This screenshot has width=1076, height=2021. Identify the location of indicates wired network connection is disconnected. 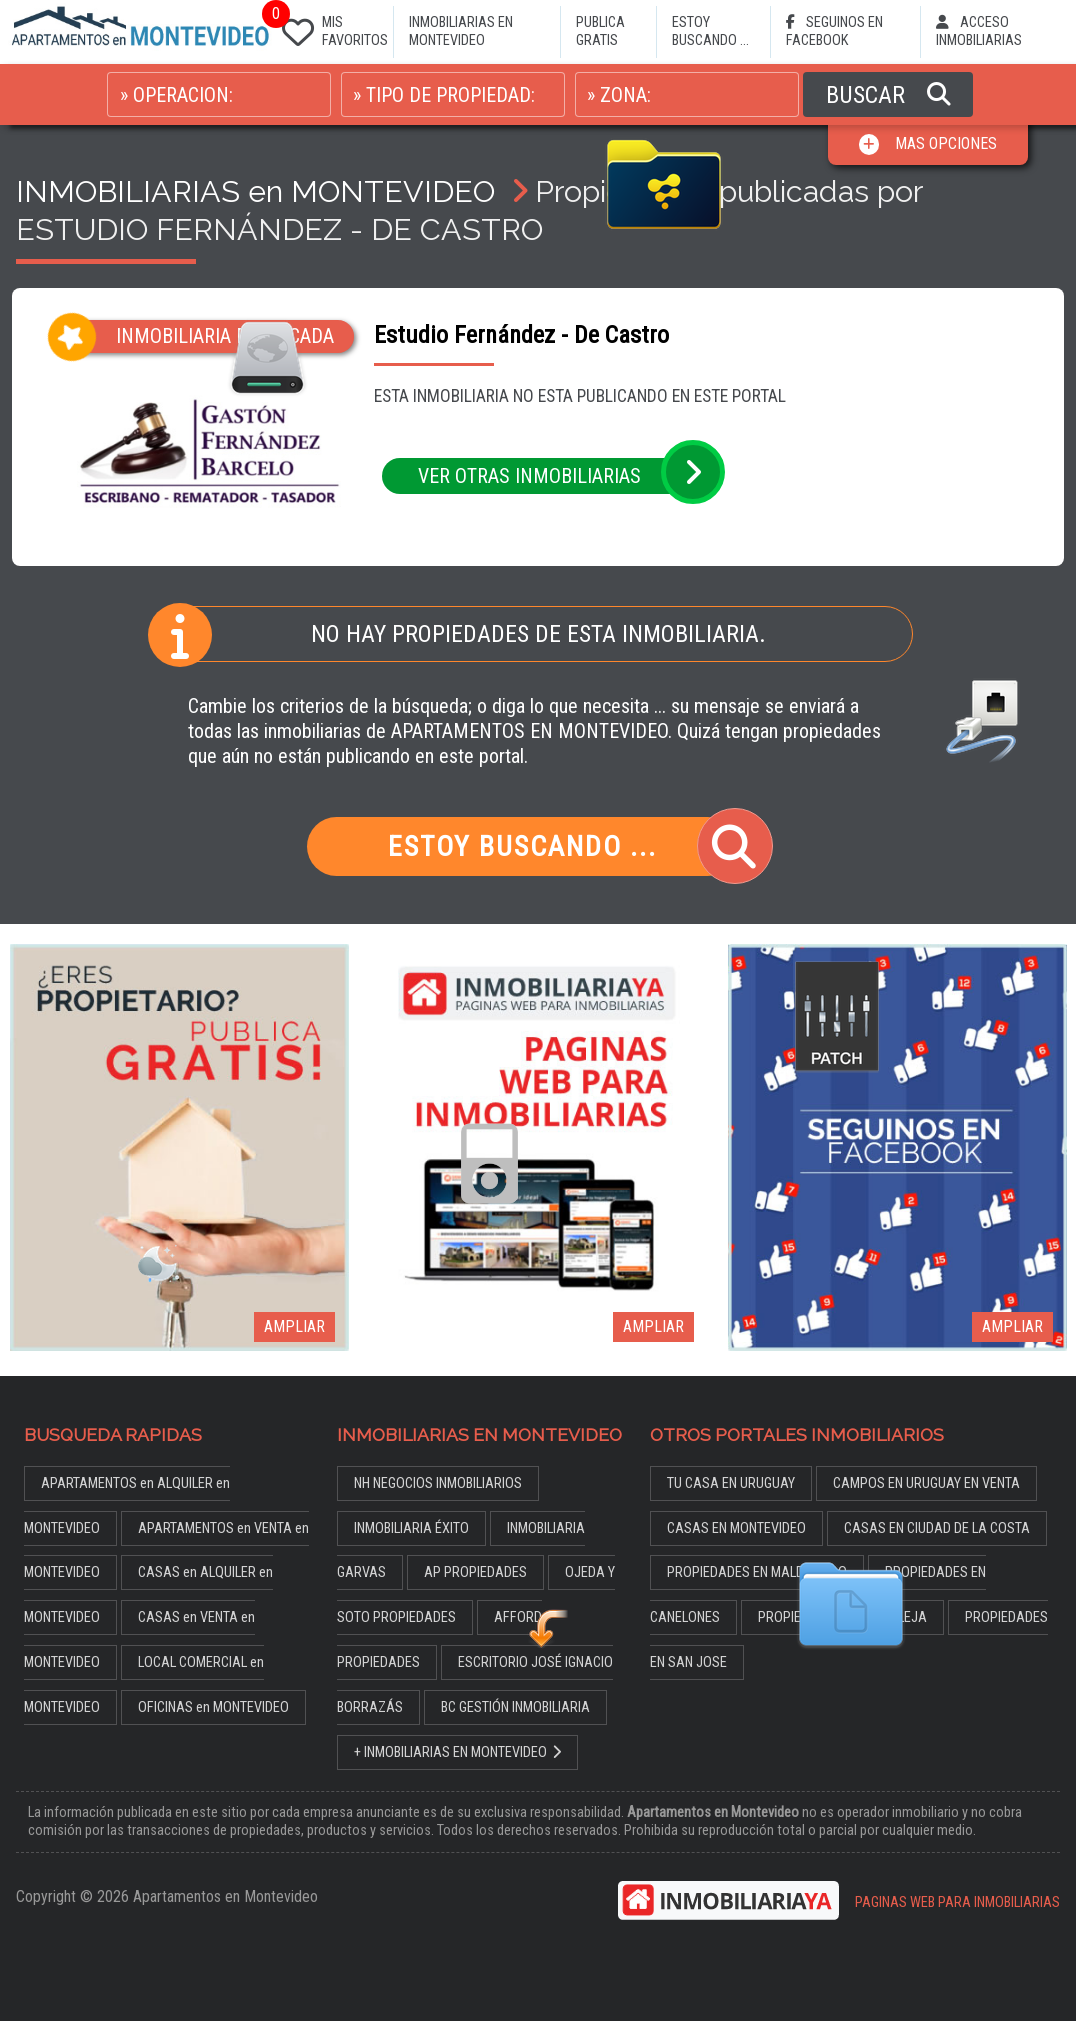
(984, 721).